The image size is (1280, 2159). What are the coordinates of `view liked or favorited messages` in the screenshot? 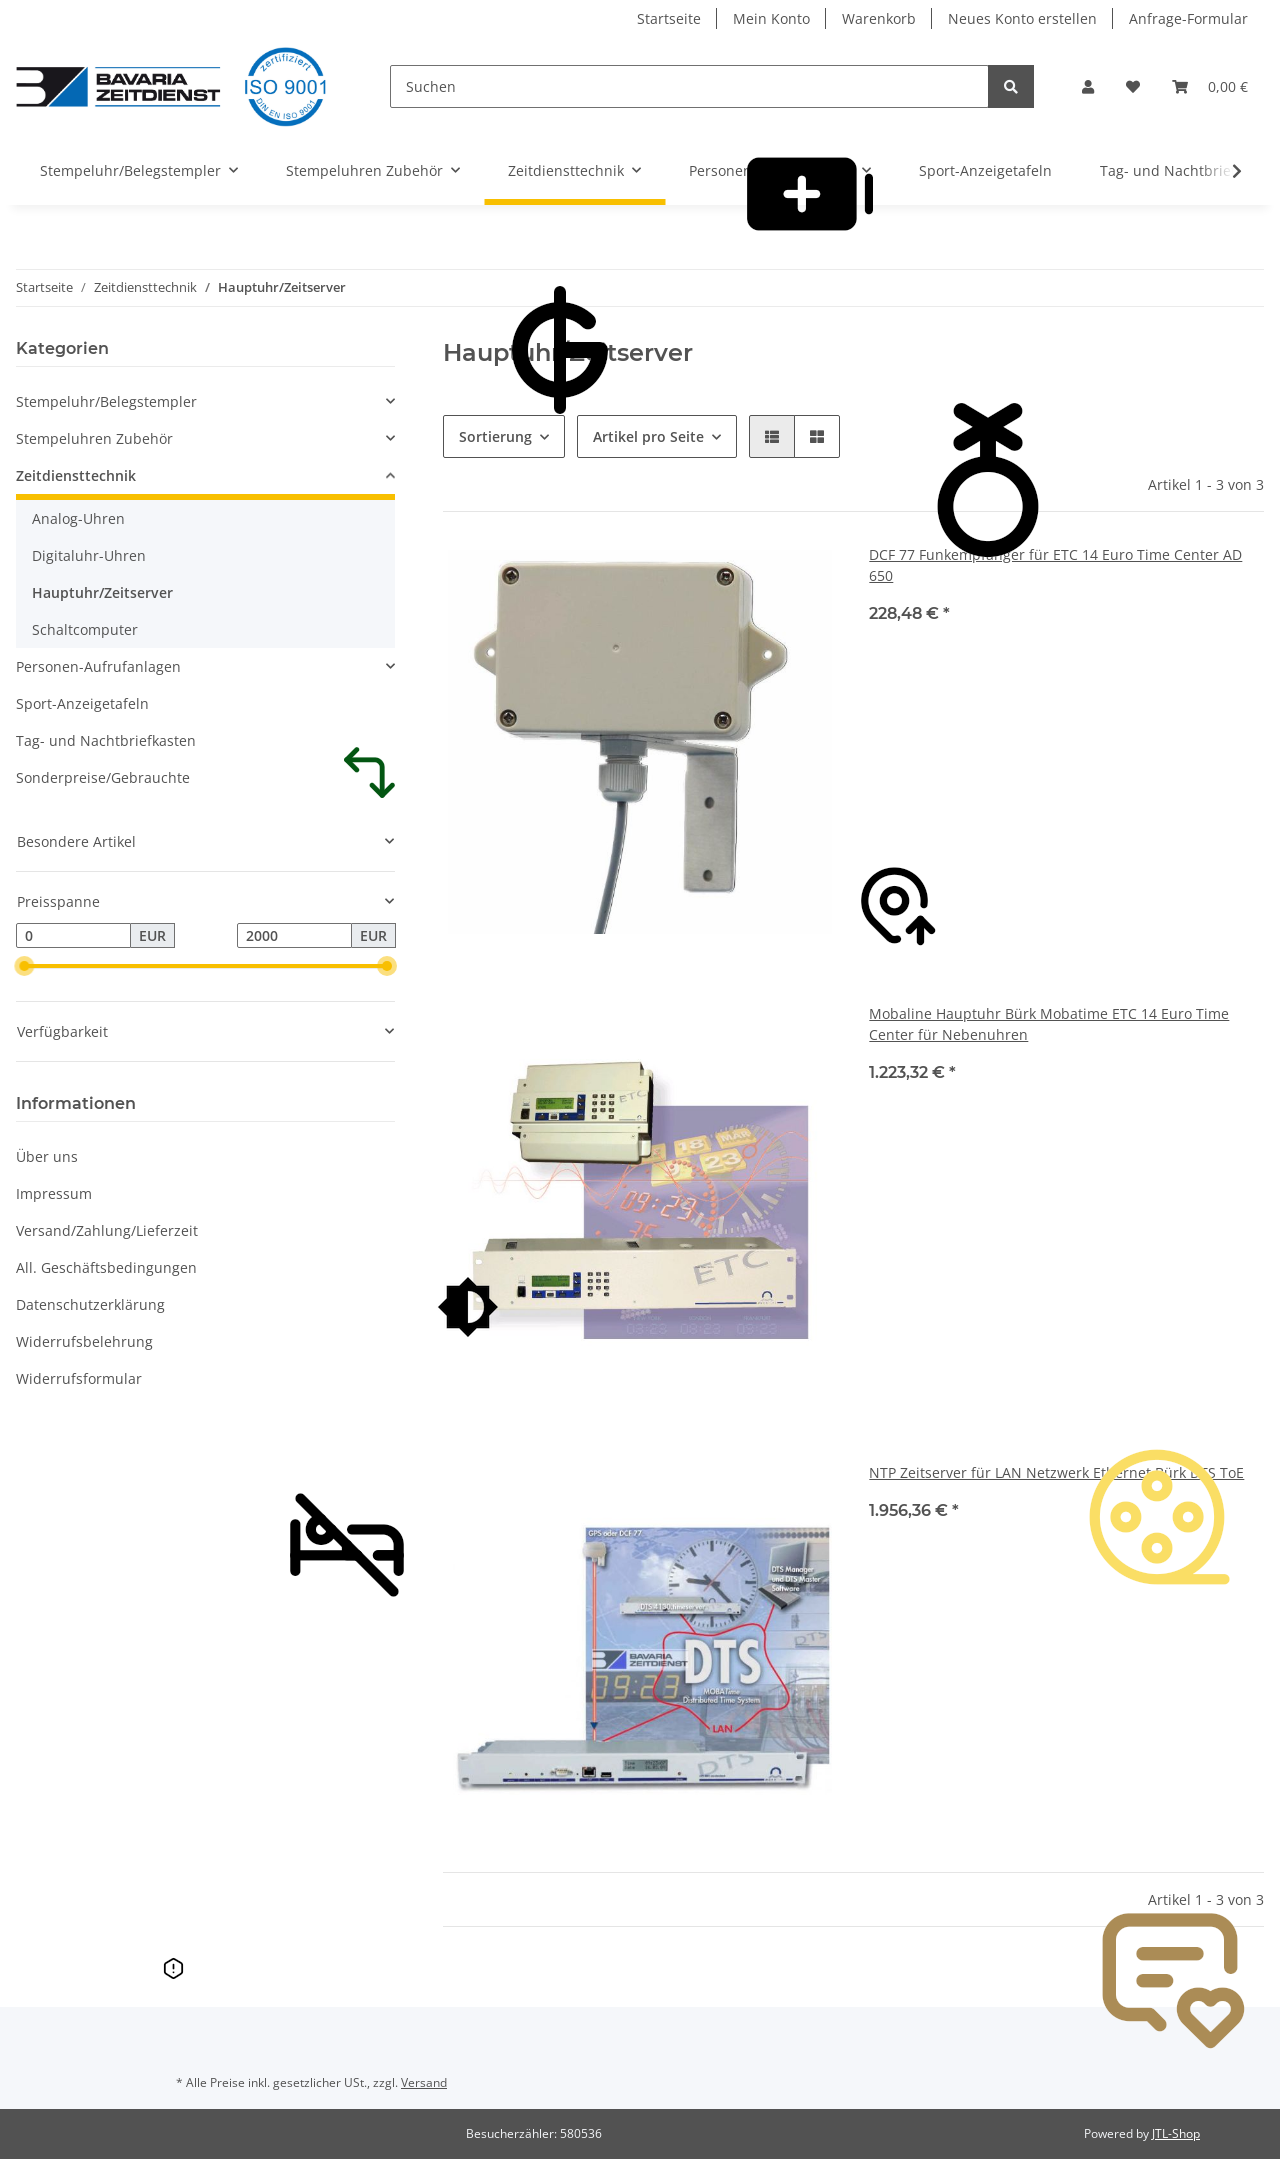 It's located at (1170, 1974).